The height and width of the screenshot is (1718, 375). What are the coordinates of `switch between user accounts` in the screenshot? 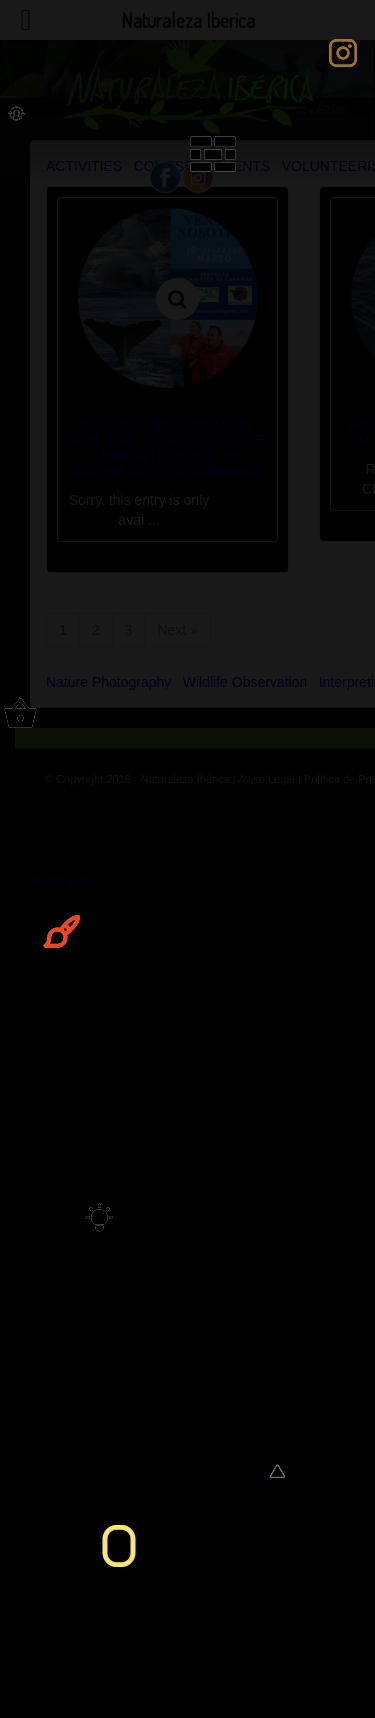 It's located at (16, 113).